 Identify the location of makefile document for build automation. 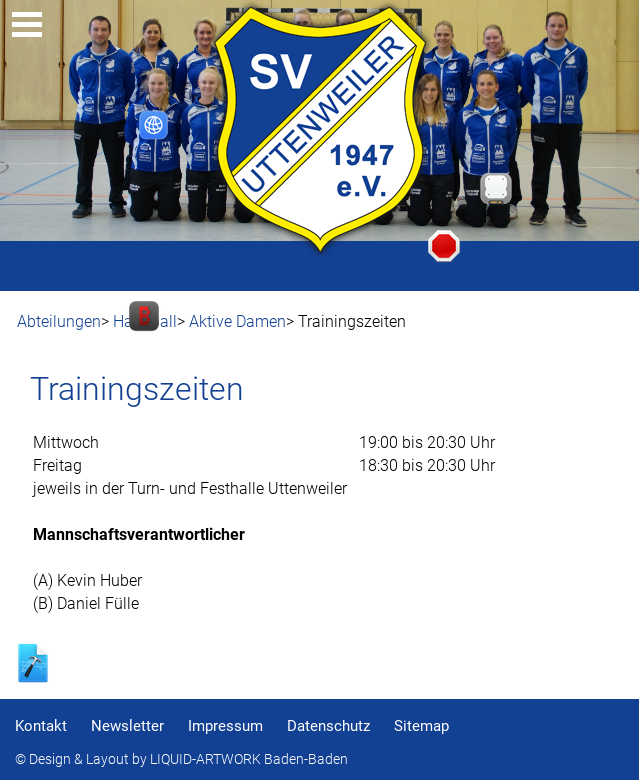
(33, 663).